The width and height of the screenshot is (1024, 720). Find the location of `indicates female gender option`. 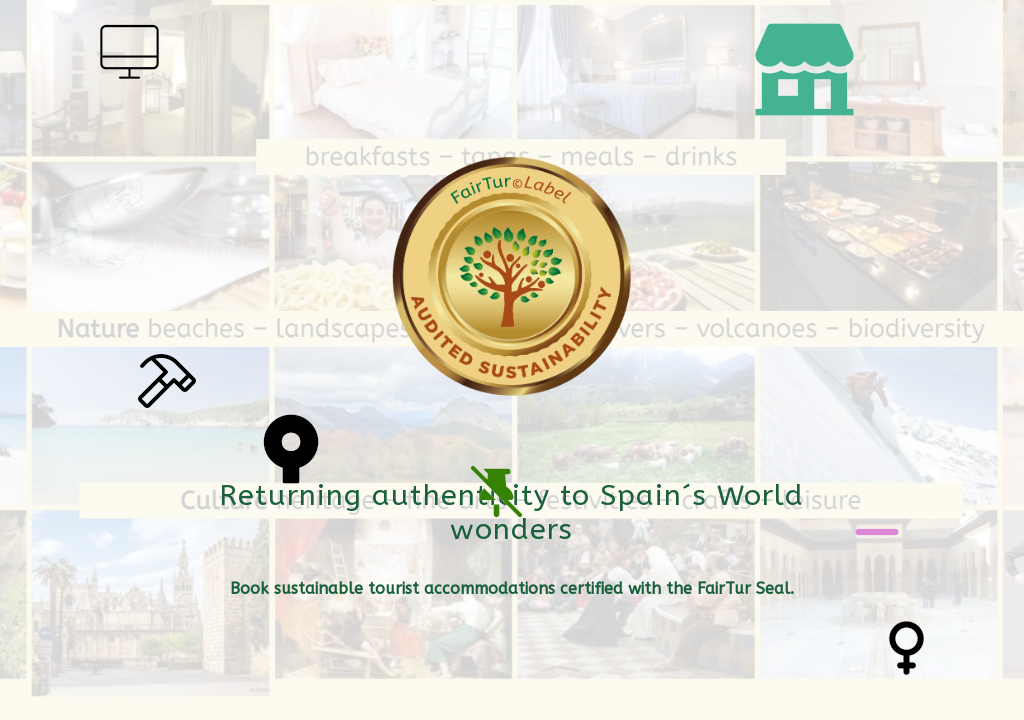

indicates female gender option is located at coordinates (906, 646).